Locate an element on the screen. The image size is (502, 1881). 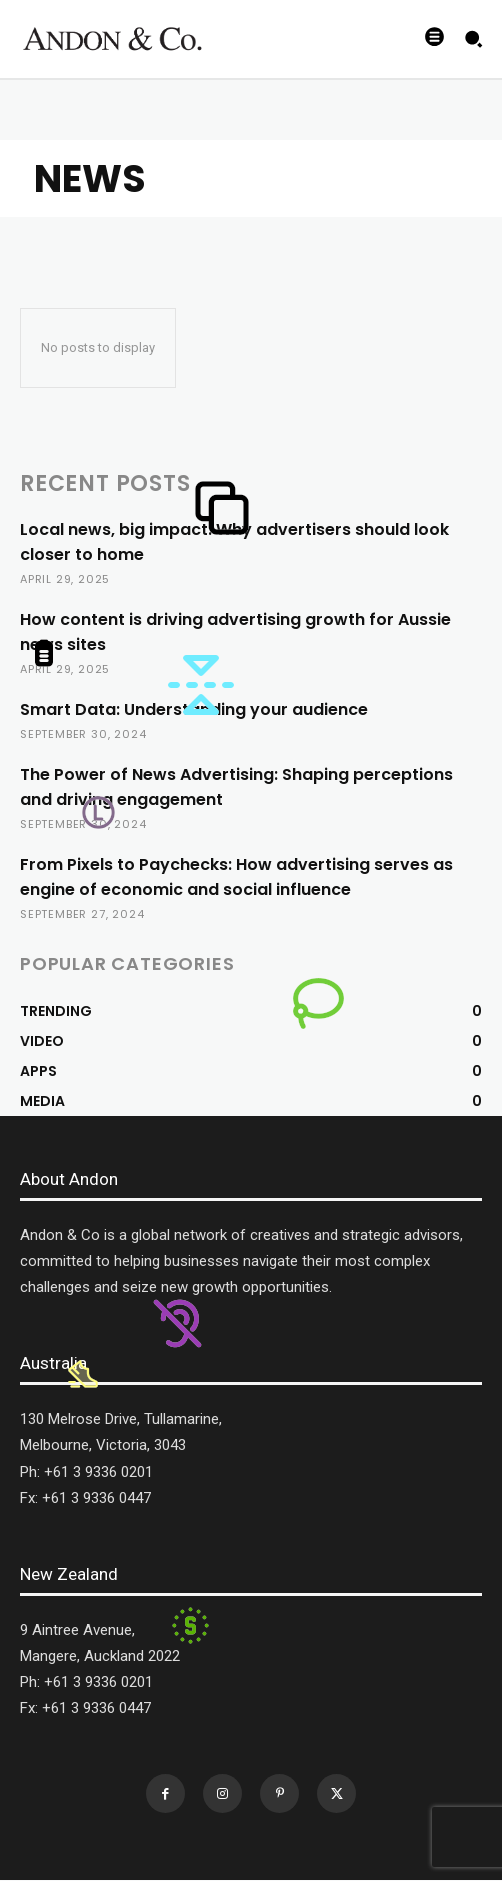
start a run or workout activity is located at coordinates (82, 1375).